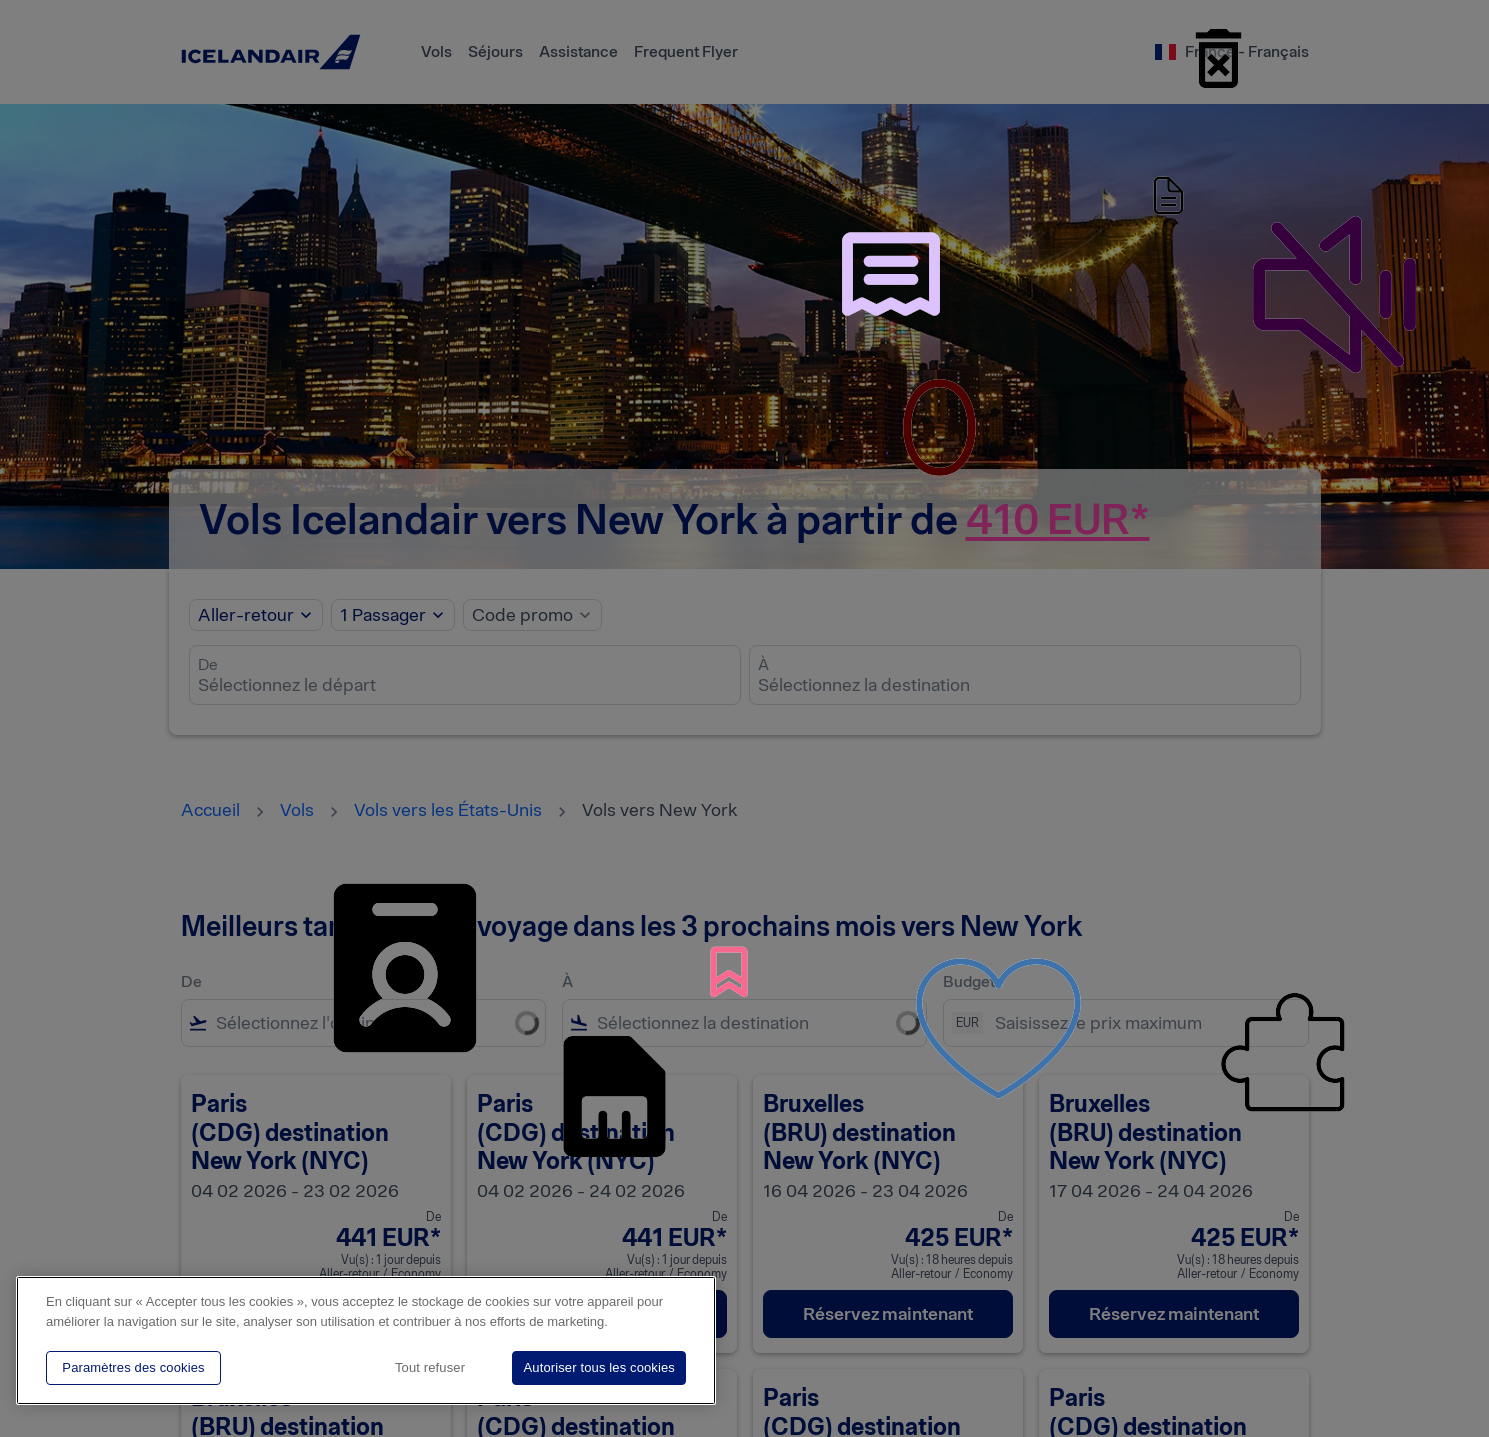  Describe the element at coordinates (998, 1022) in the screenshot. I see `add to favorites` at that location.